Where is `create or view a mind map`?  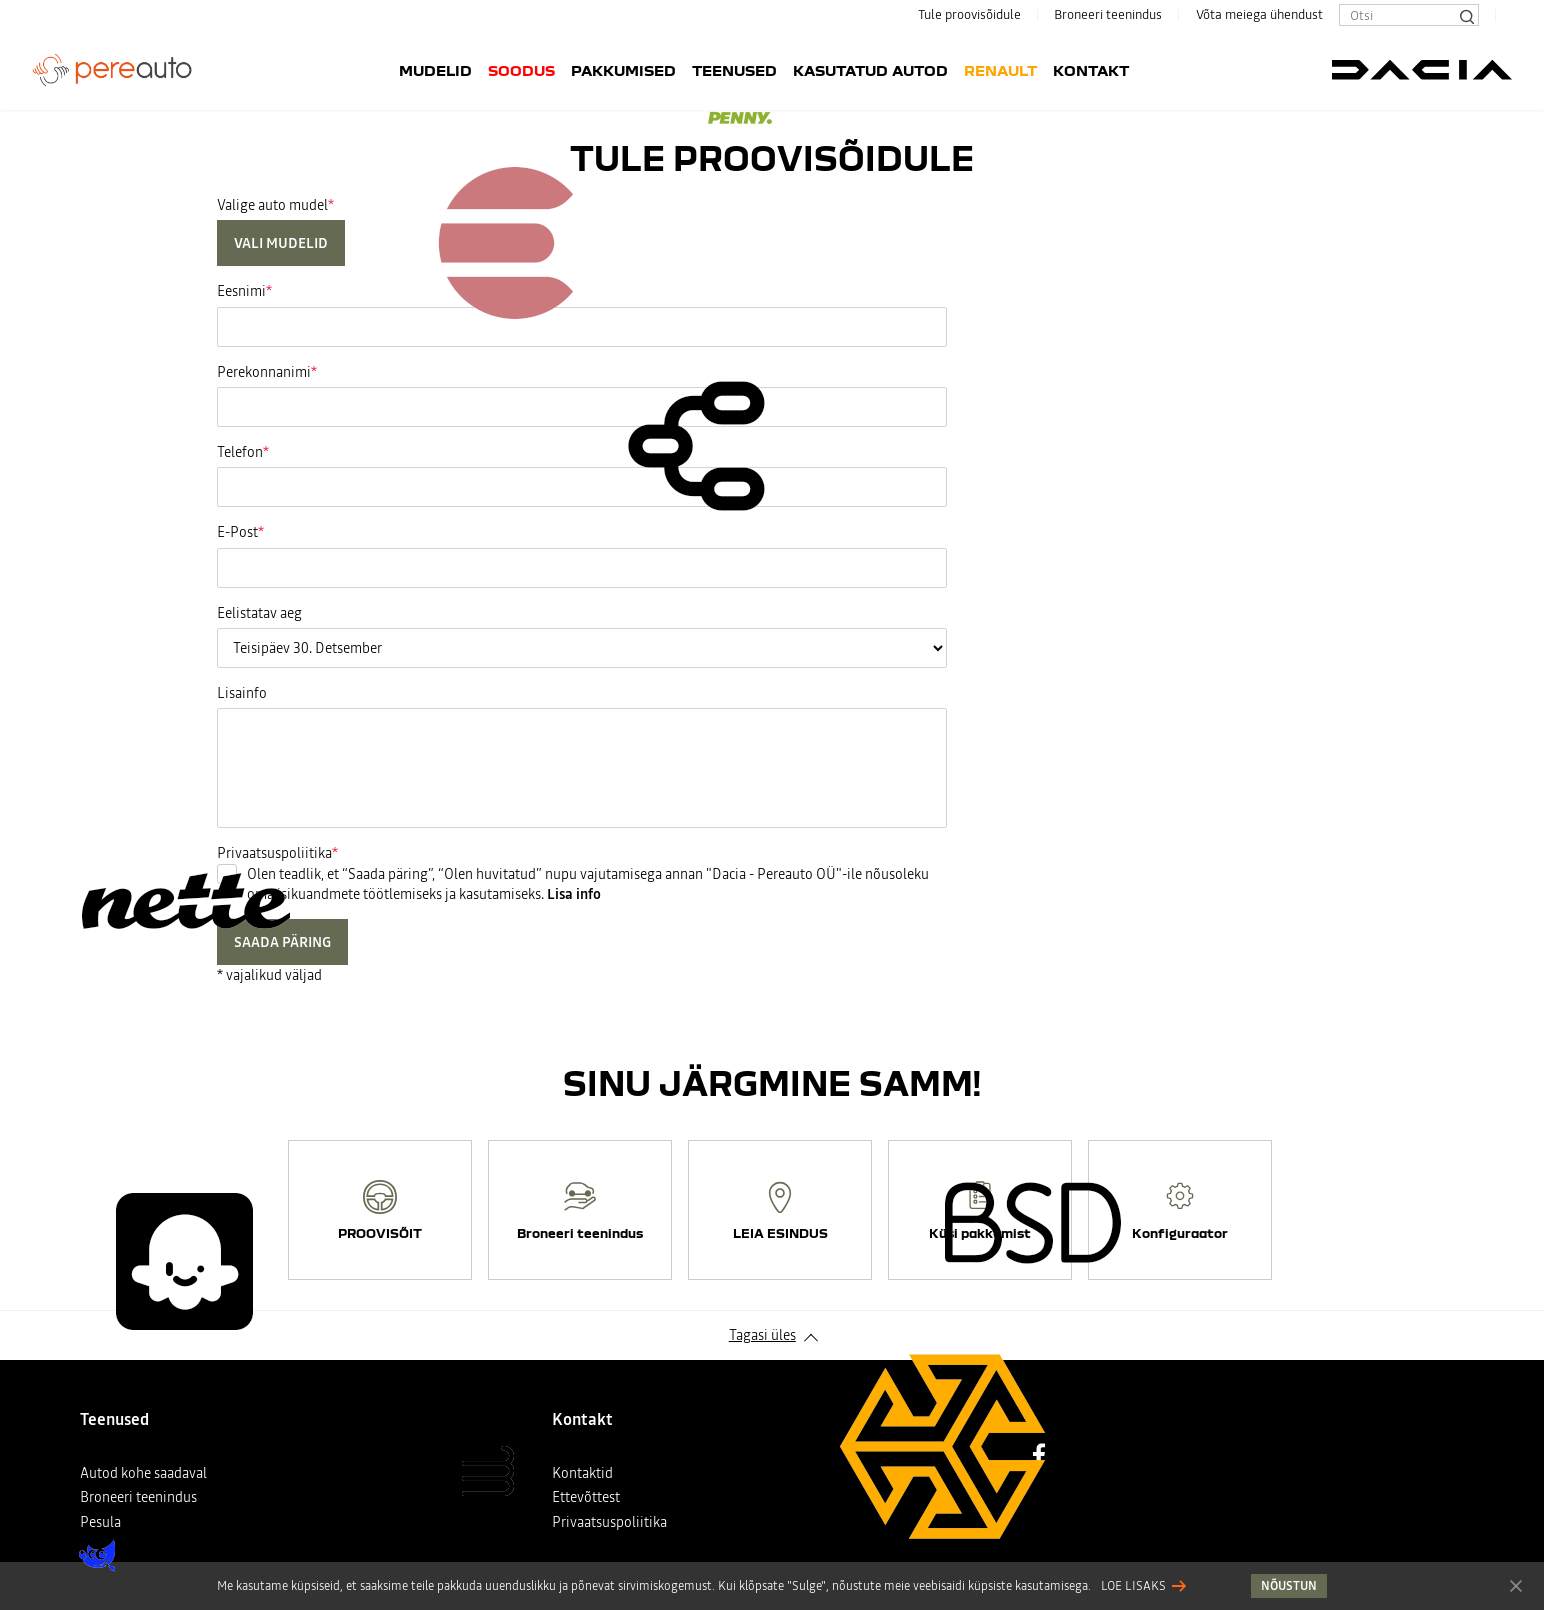
create or view a mind map is located at coordinates (700, 446).